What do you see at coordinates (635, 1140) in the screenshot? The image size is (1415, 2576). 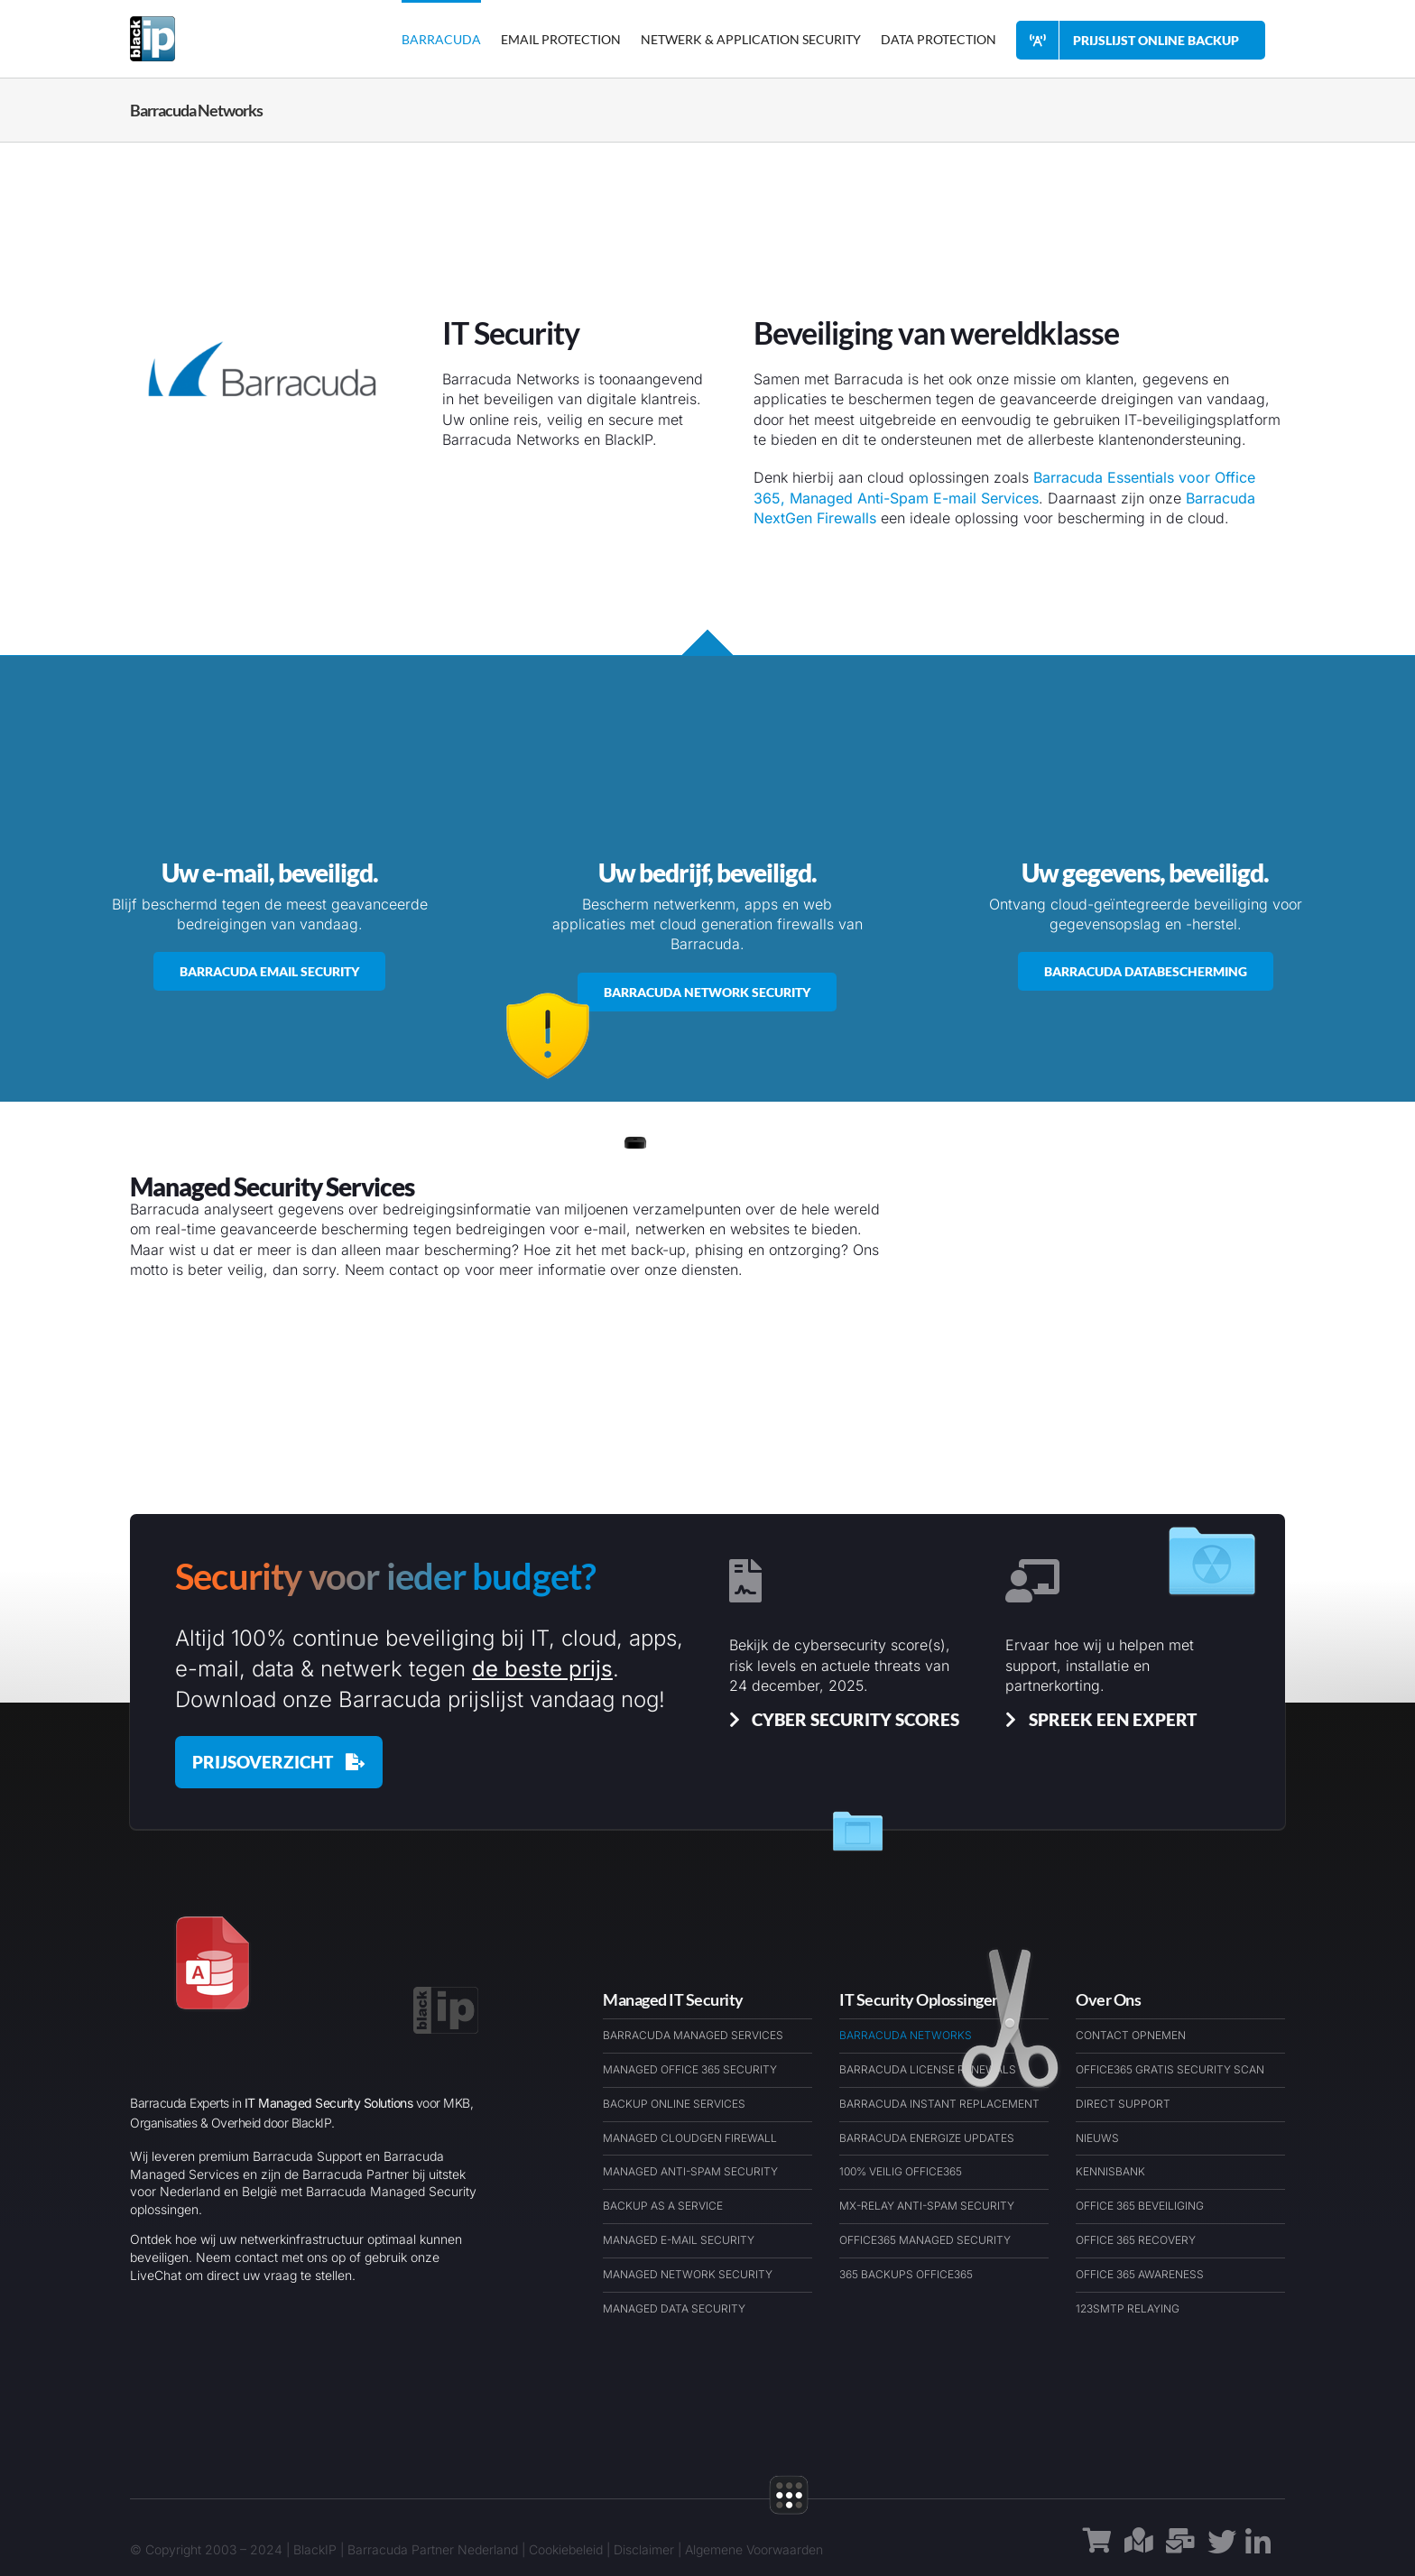 I see `apple tv 4k (3rd generation) device` at bounding box center [635, 1140].